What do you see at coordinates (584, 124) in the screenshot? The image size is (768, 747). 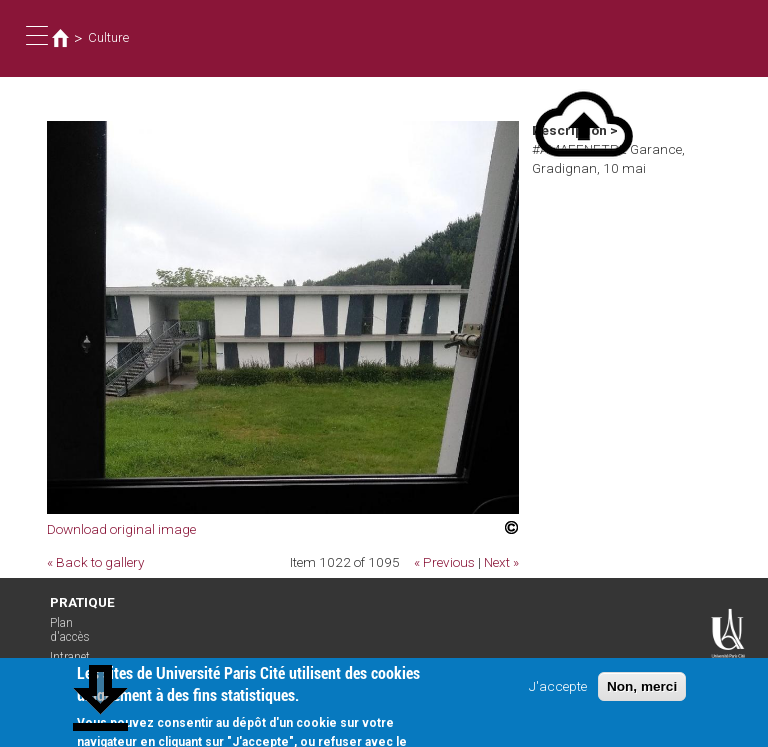 I see `upload file to cloud storage` at bounding box center [584, 124].